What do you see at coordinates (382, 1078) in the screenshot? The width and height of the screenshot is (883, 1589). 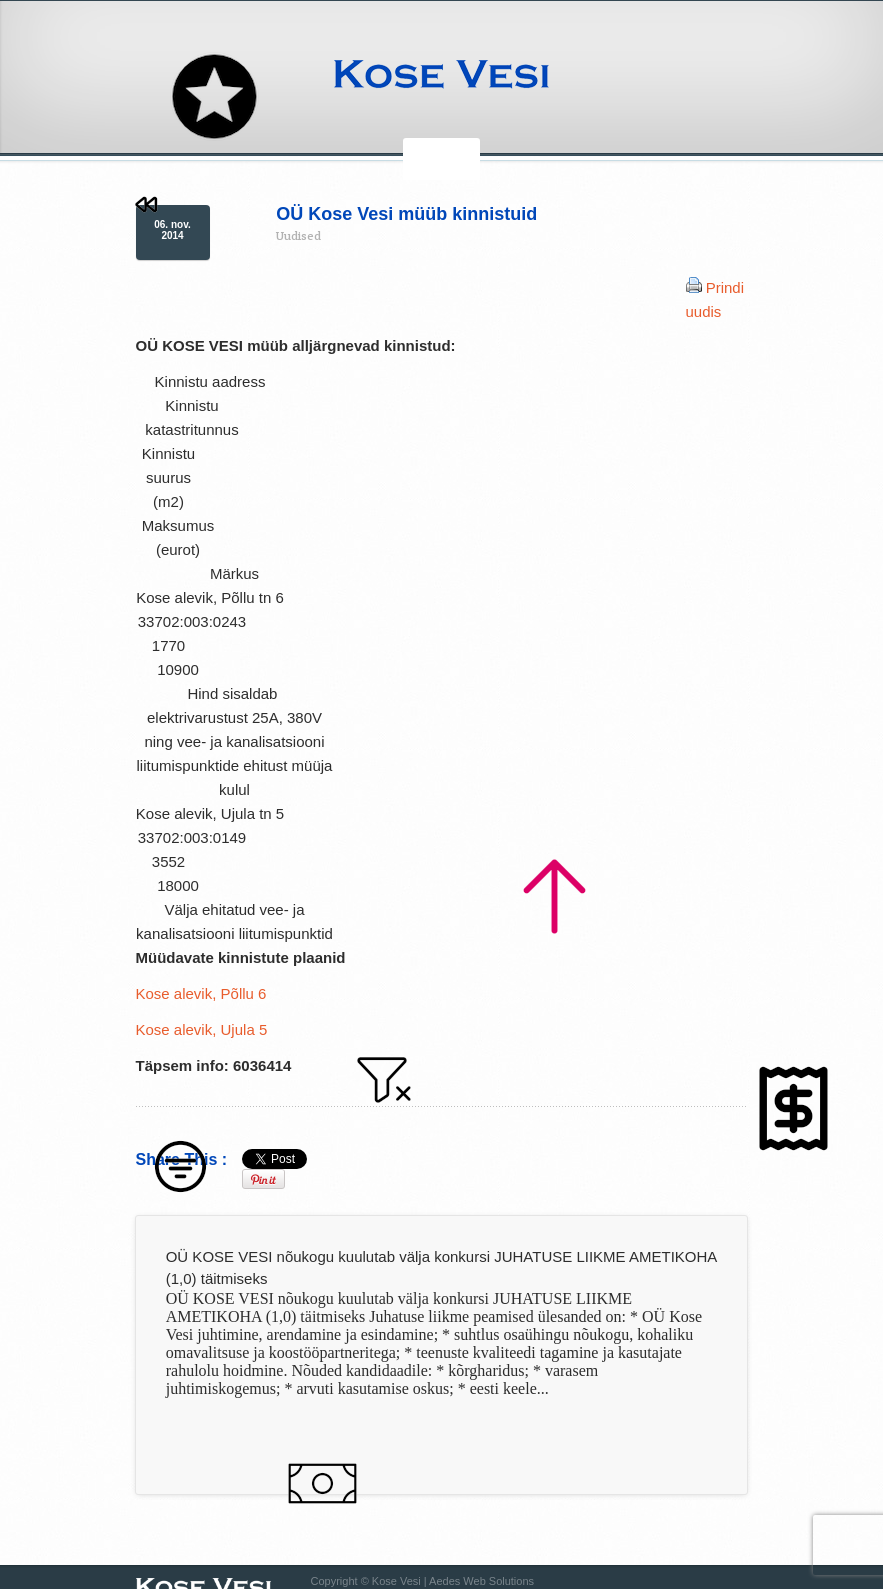 I see `clear all active filters` at bounding box center [382, 1078].